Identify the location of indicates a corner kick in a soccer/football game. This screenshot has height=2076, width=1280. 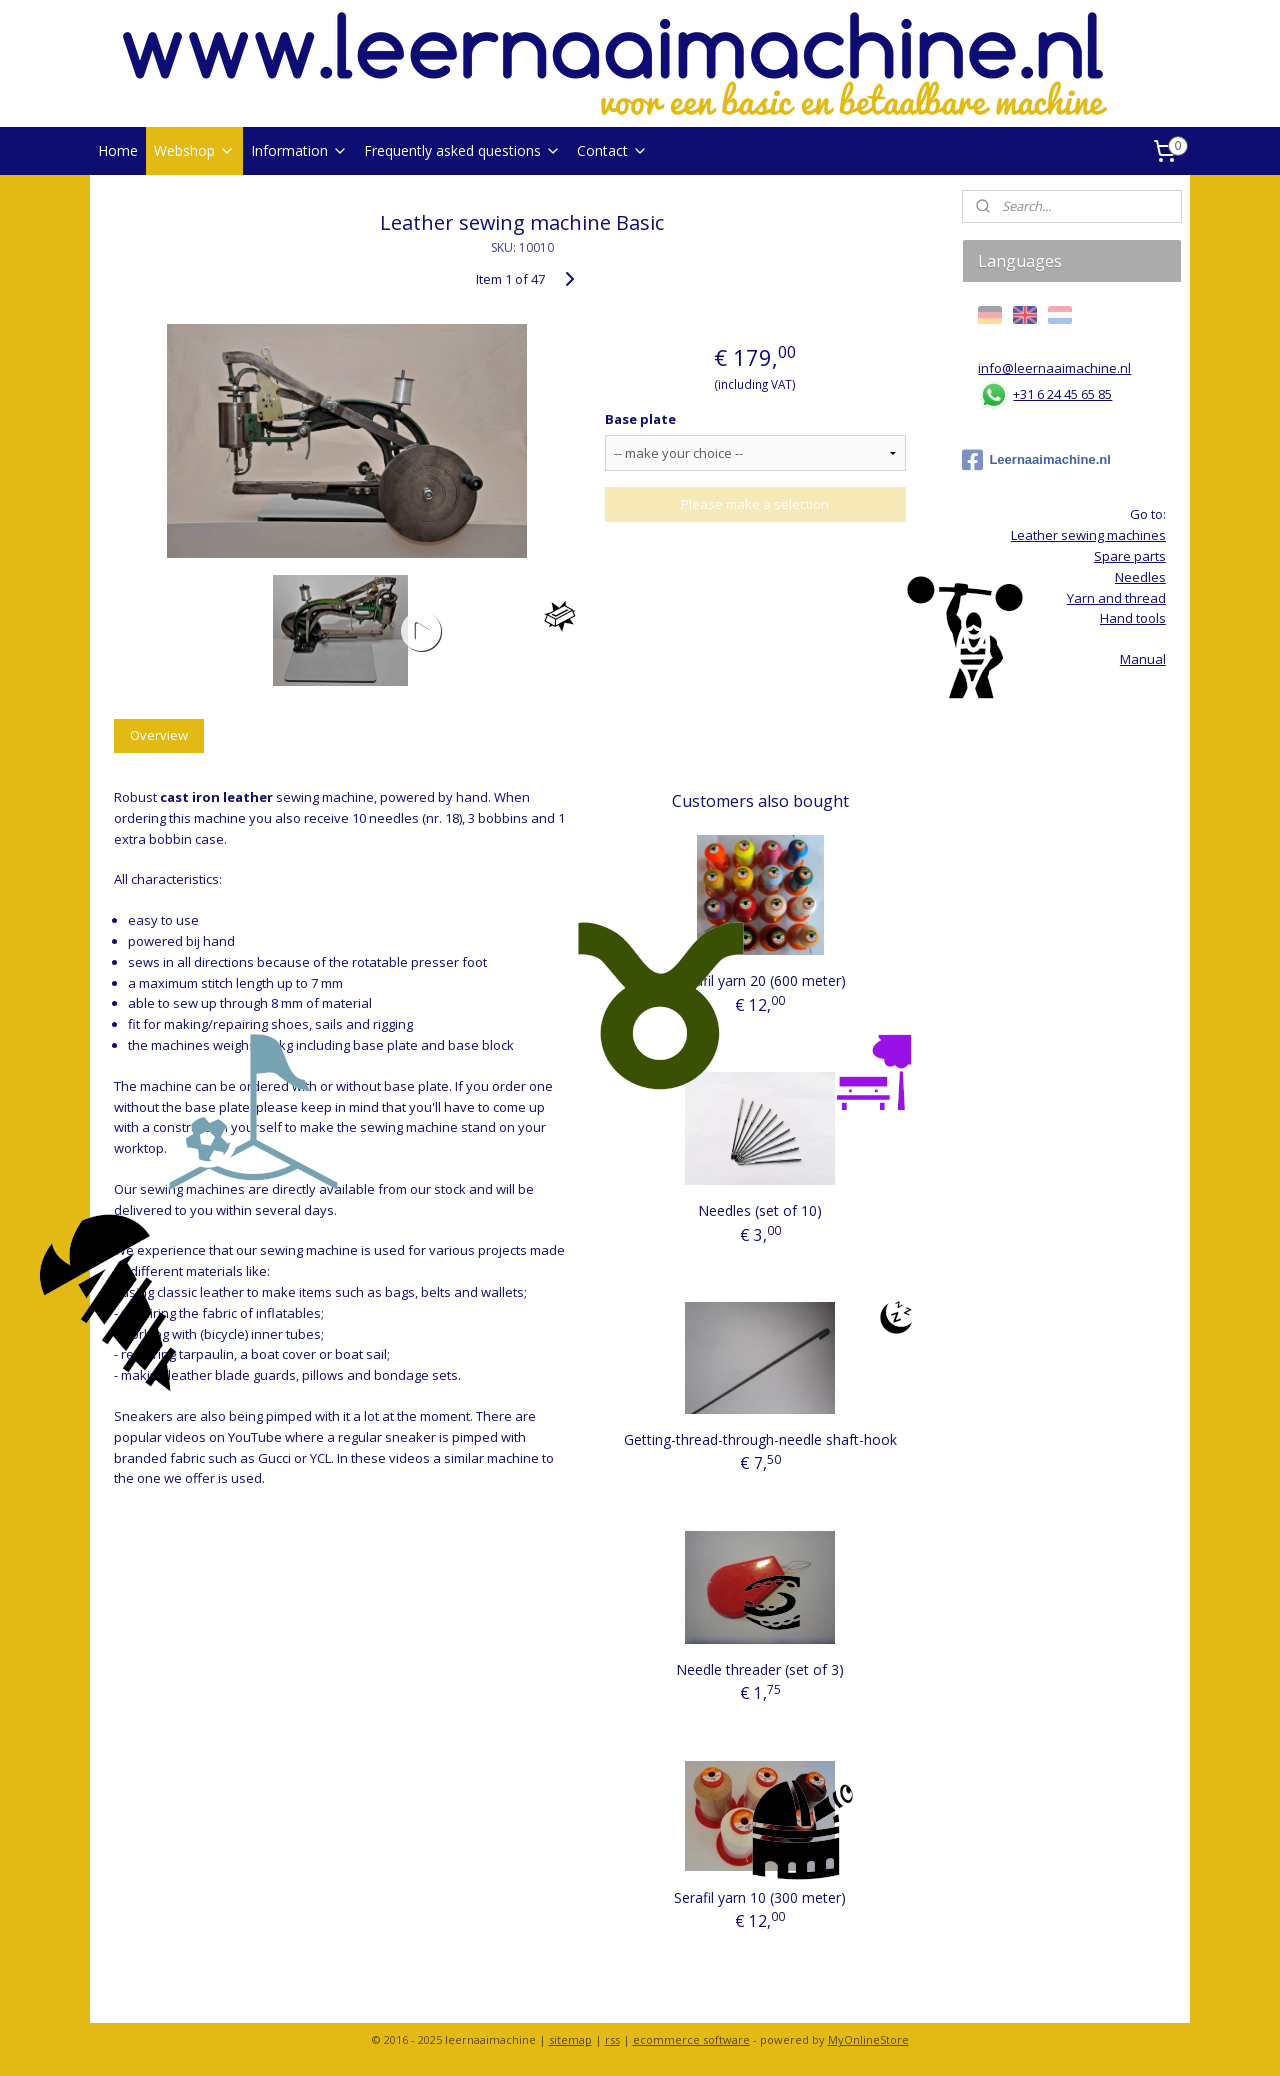
(253, 1113).